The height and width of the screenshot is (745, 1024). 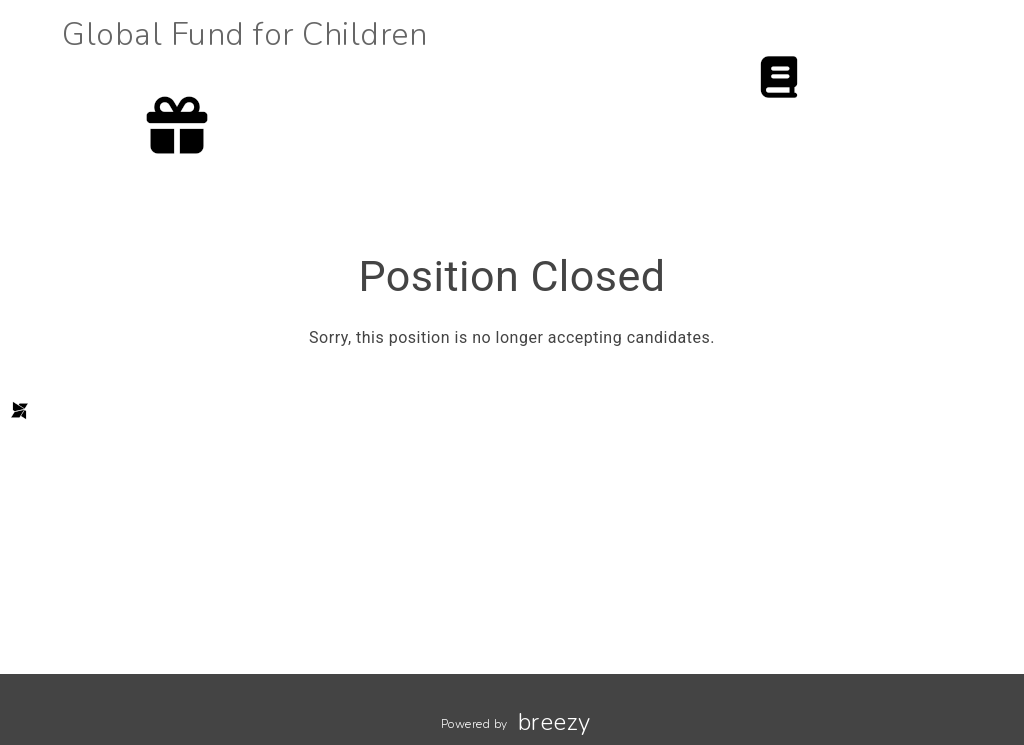 What do you see at coordinates (19, 410) in the screenshot?
I see `MODX content management system logo` at bounding box center [19, 410].